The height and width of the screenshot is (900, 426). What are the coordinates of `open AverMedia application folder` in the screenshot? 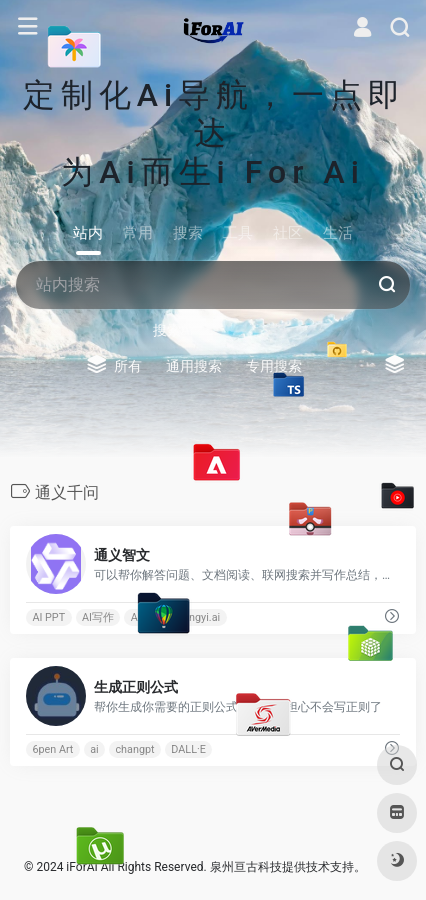 It's located at (263, 716).